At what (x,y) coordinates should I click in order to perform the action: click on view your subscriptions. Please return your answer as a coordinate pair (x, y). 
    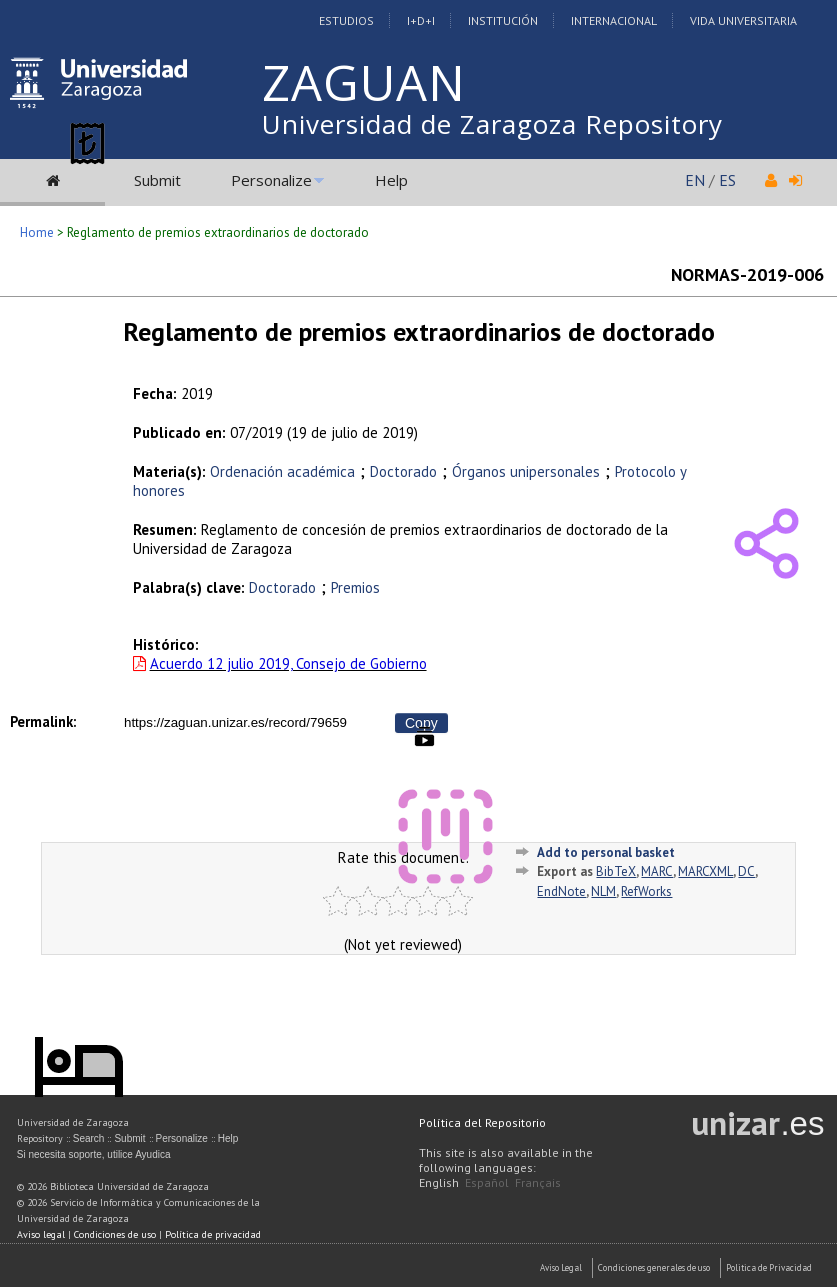
    Looking at the image, I should click on (424, 736).